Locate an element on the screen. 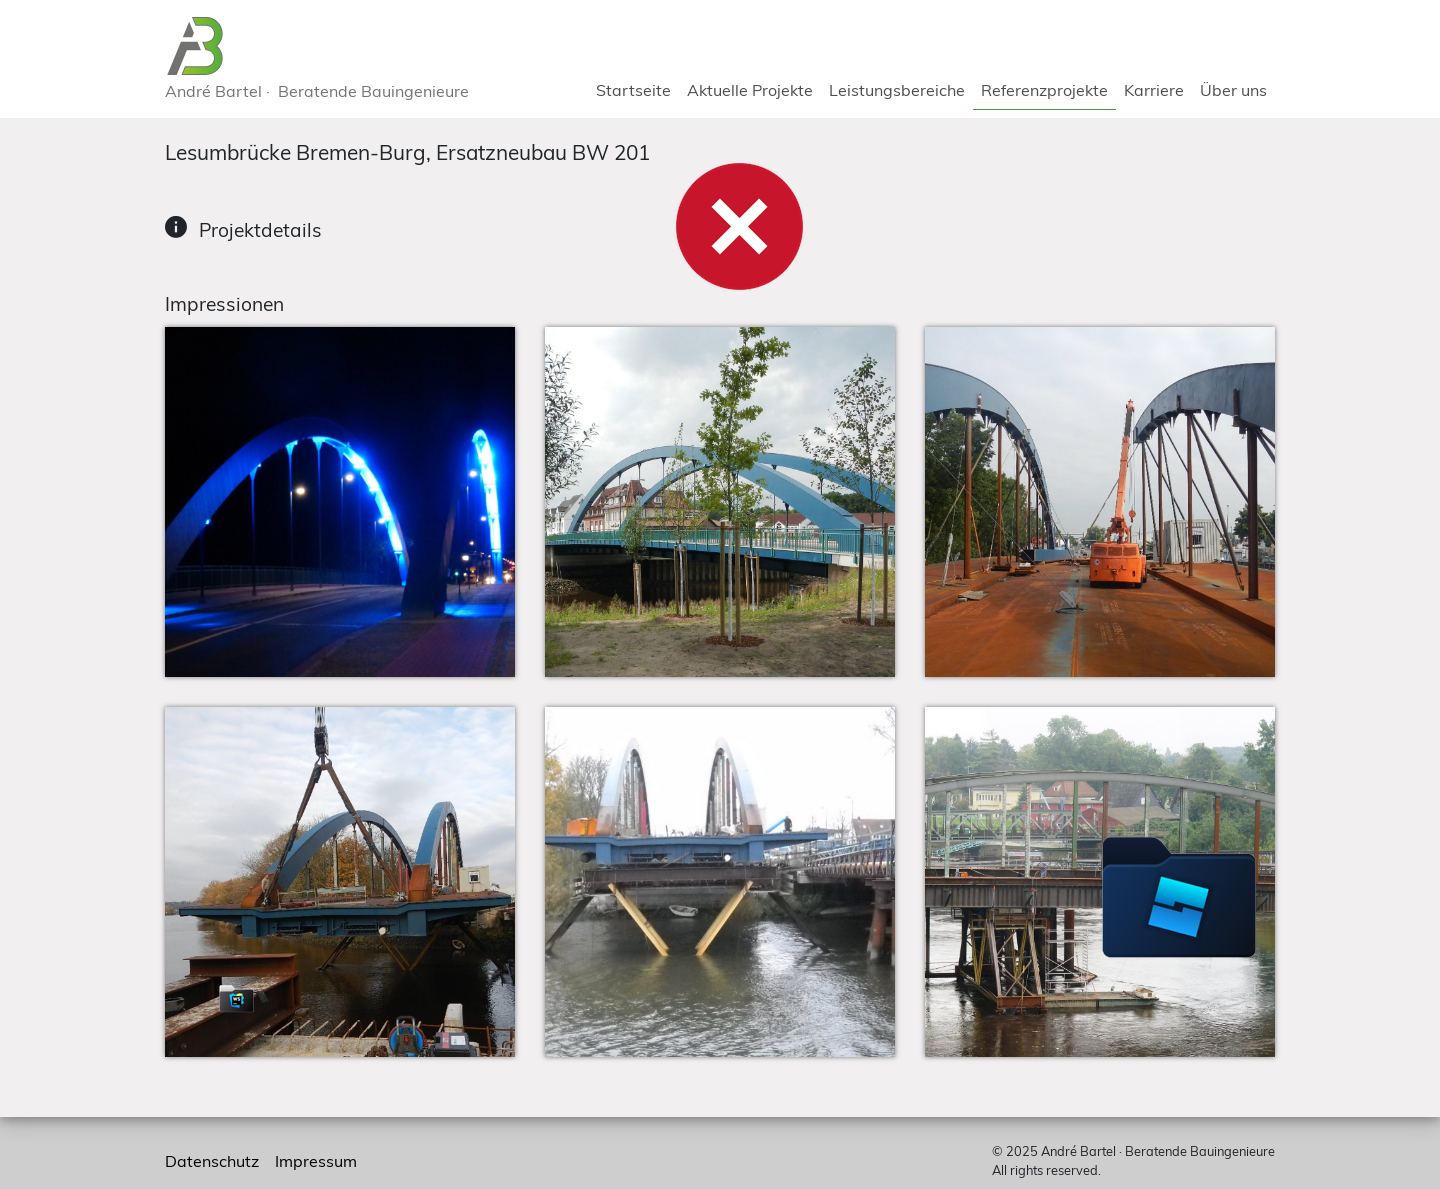 This screenshot has height=1189, width=1440. open webstorm project folder is located at coordinates (236, 999).